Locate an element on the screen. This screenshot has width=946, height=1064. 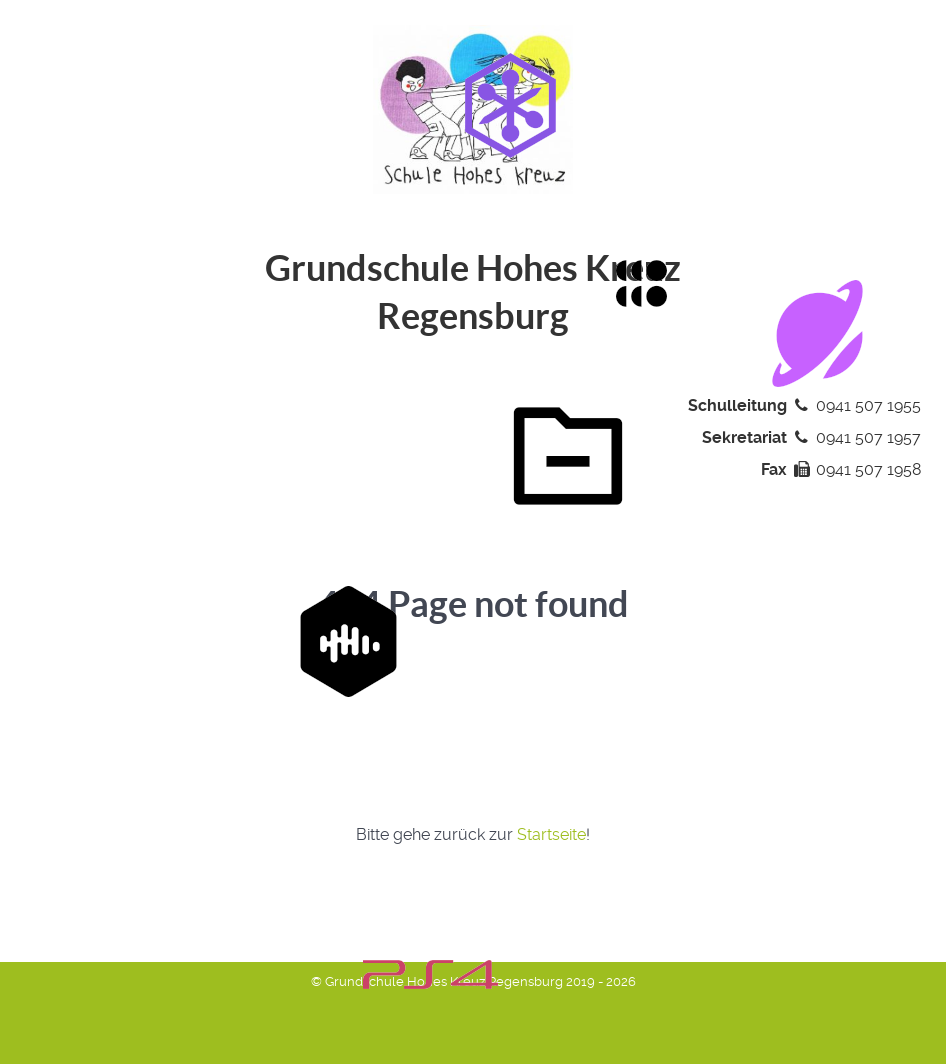
openverse logo is located at coordinates (641, 283).